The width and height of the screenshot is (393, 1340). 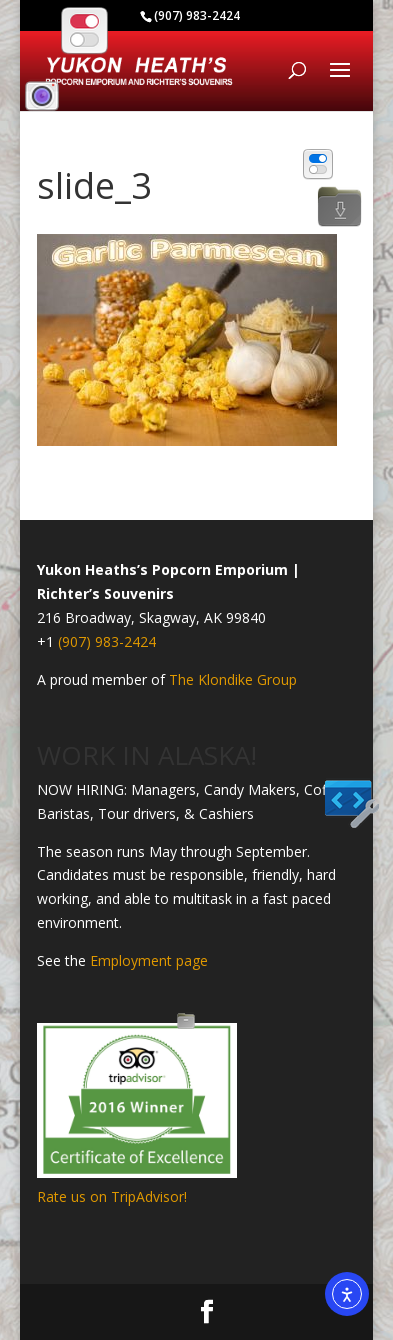 I want to click on open gnome tweaks to customize system settings, so click(x=84, y=30).